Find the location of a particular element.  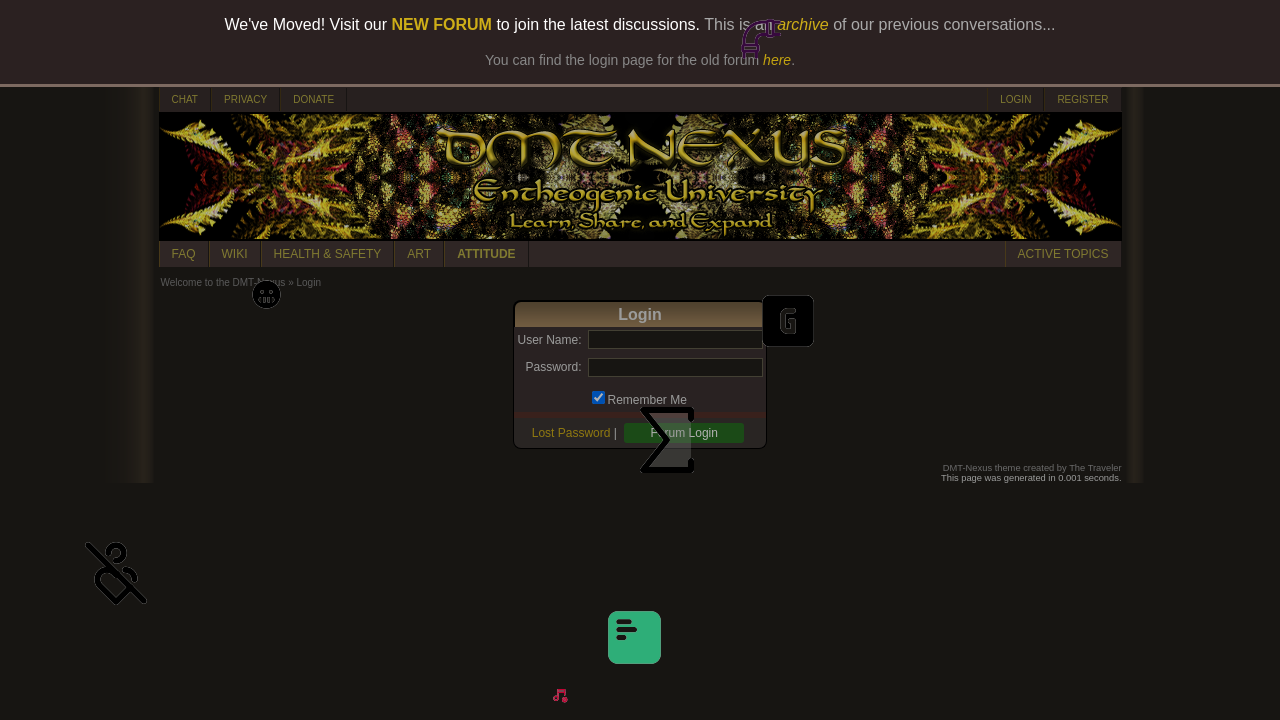

disable empathy or emotional response features is located at coordinates (116, 573).